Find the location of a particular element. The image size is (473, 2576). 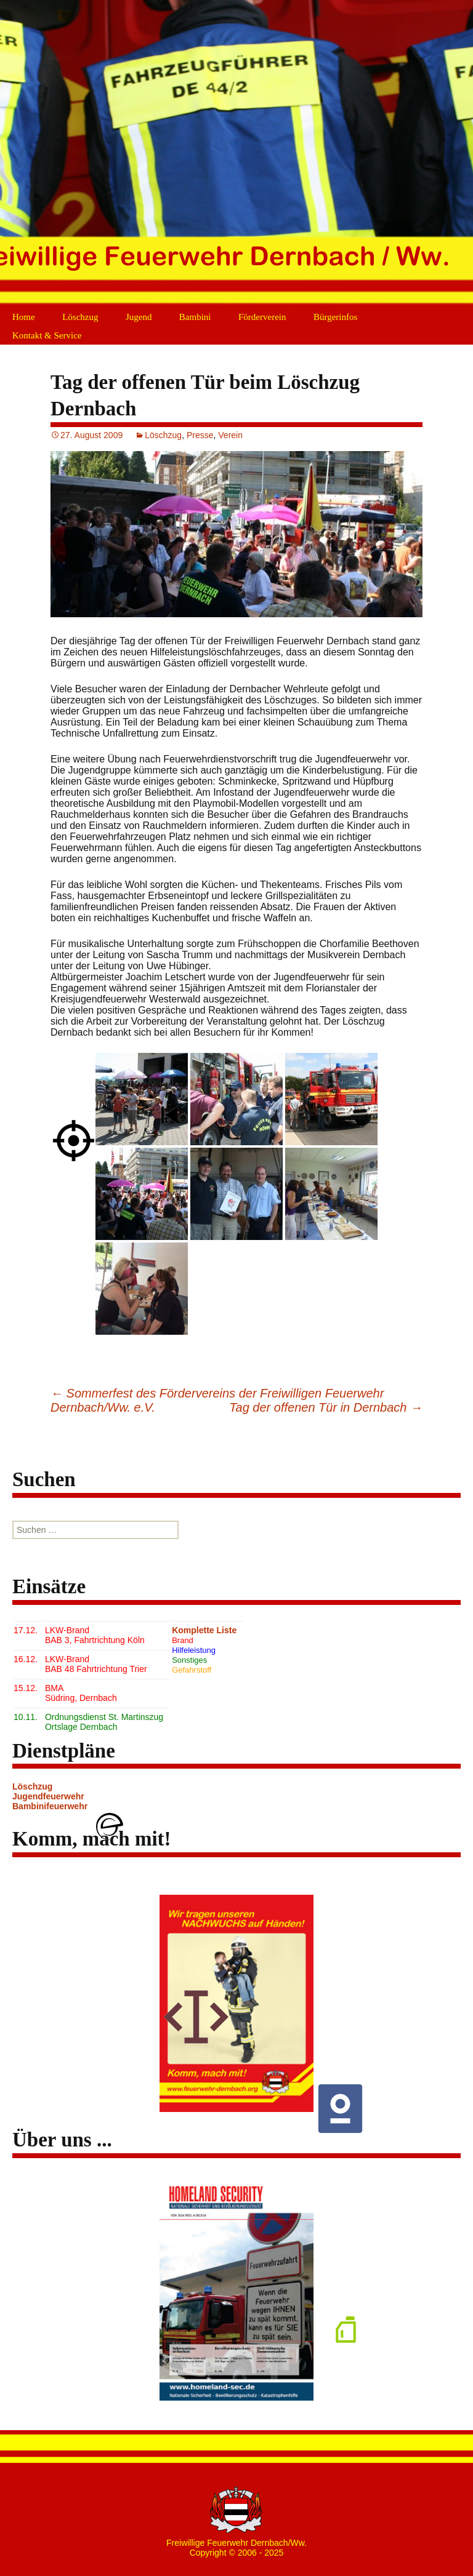

find nearby gas stations or fuel locations is located at coordinates (346, 2330).